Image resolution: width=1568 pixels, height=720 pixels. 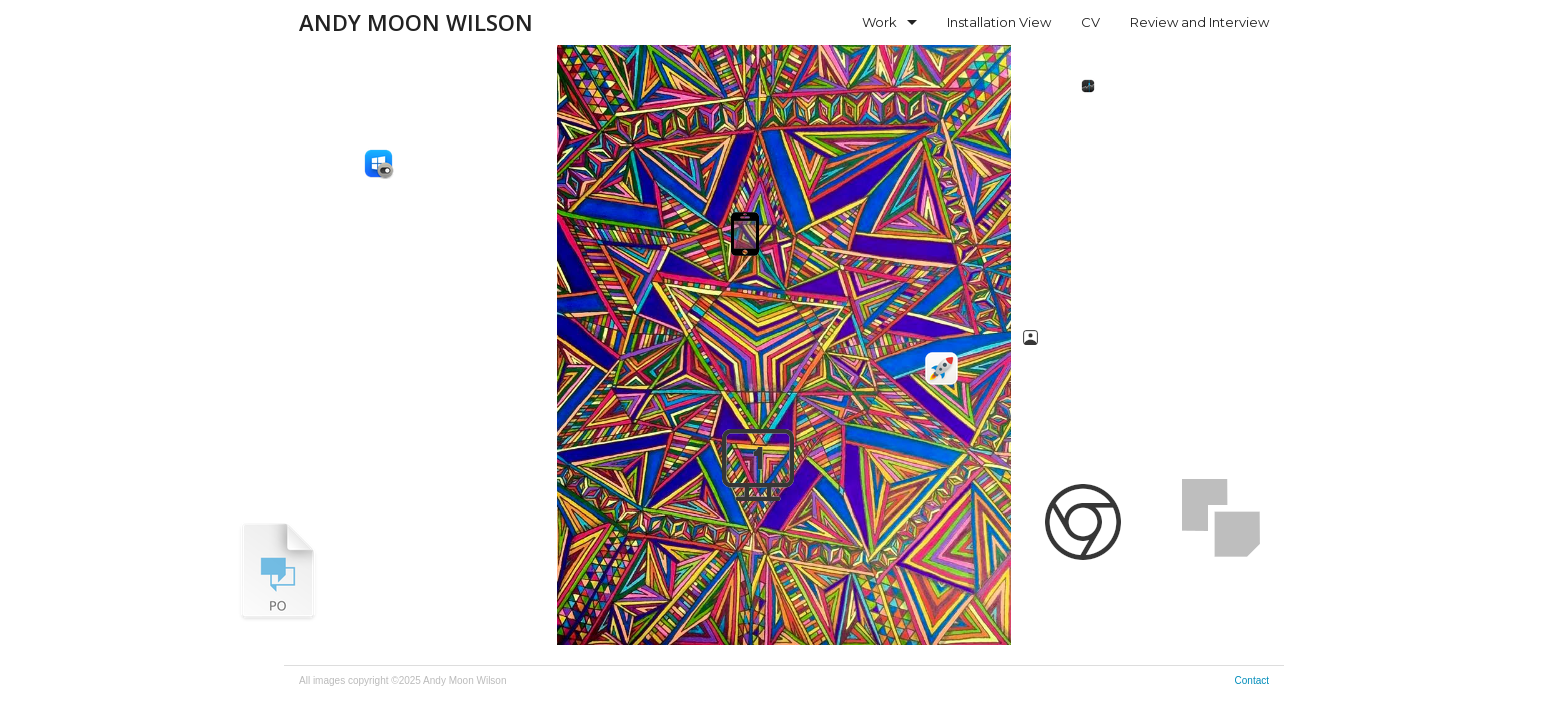 What do you see at coordinates (745, 234) in the screenshot?
I see `view connected iPhone in sidebar` at bounding box center [745, 234].